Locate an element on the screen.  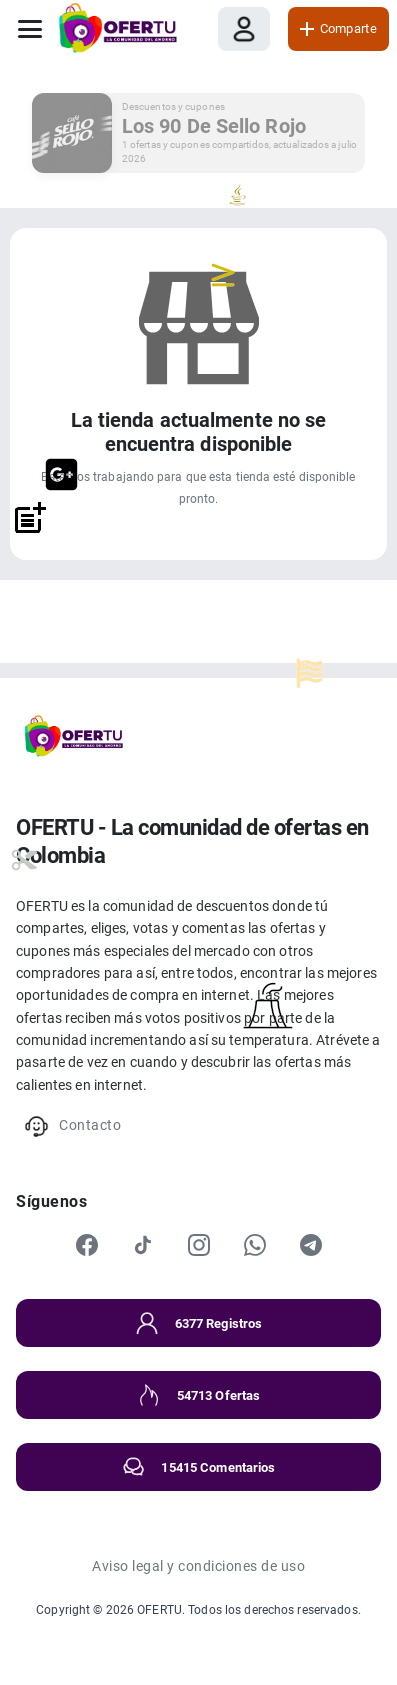
create a new post or document is located at coordinates (29, 518).